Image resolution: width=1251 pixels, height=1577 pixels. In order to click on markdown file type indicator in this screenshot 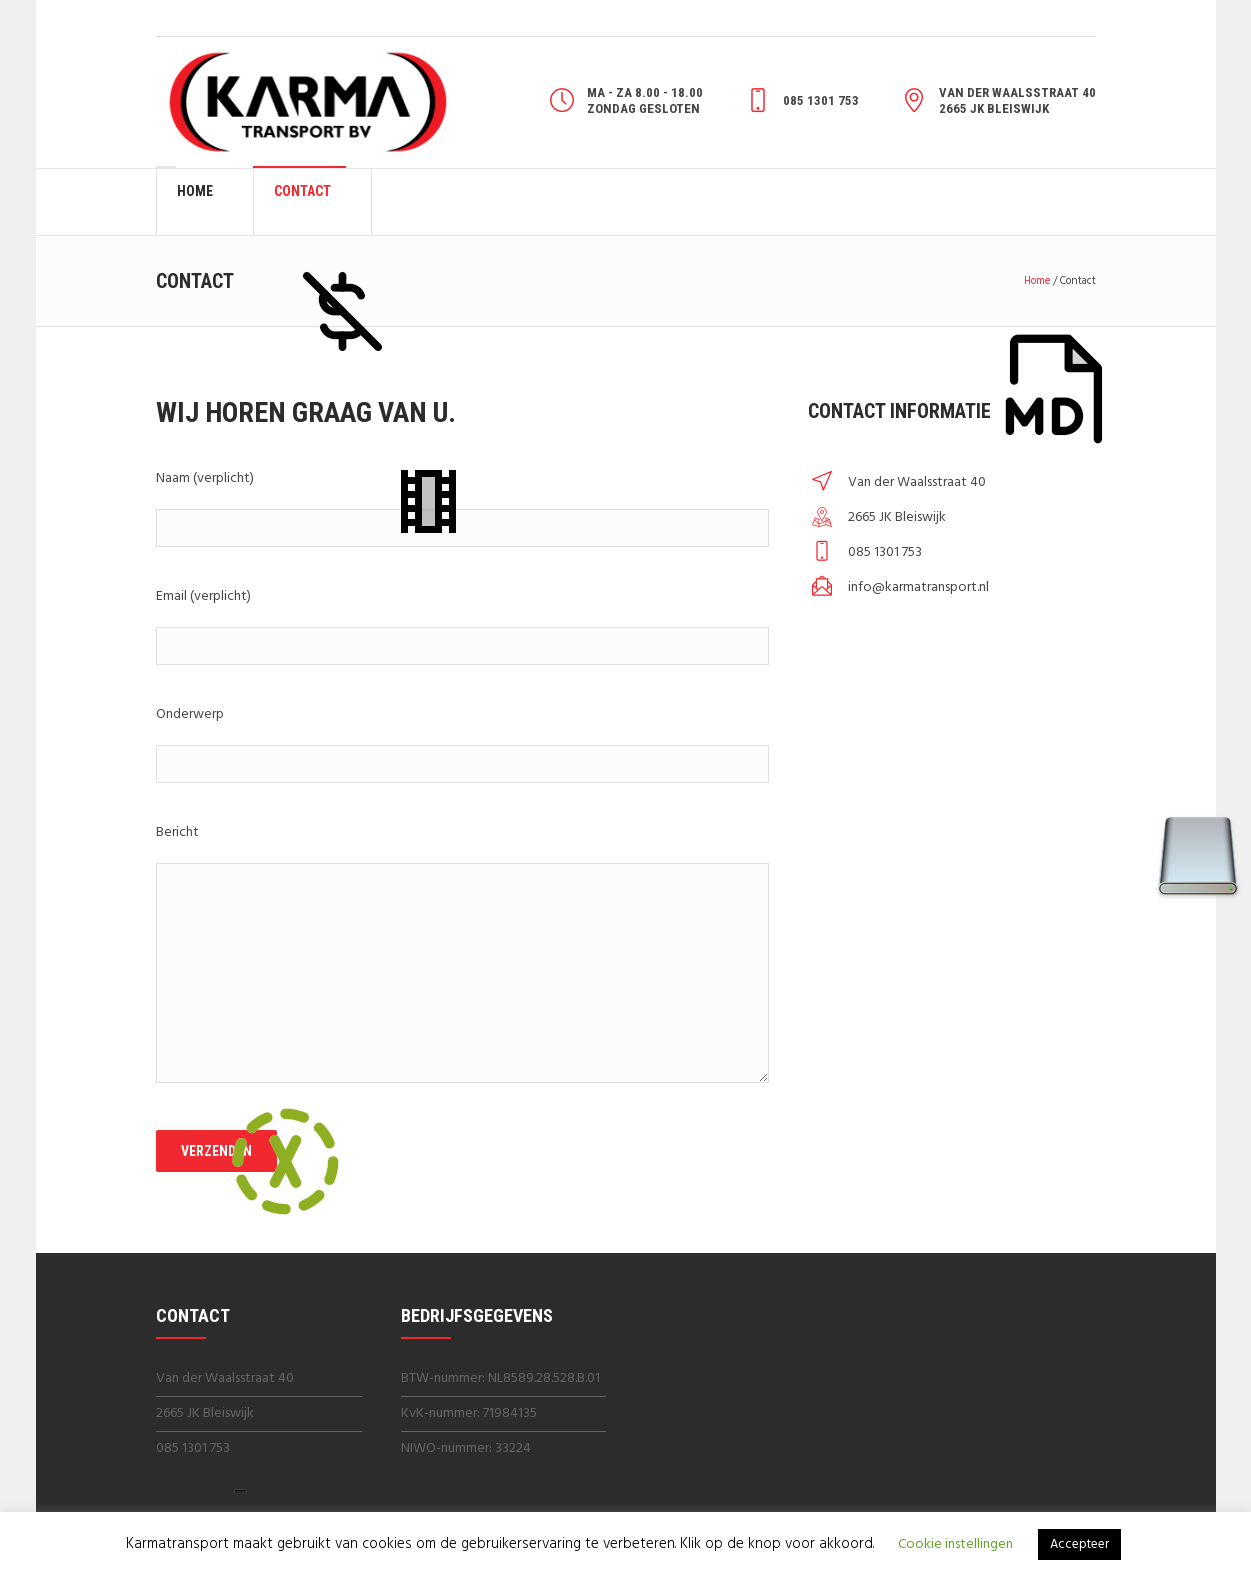, I will do `click(1056, 389)`.